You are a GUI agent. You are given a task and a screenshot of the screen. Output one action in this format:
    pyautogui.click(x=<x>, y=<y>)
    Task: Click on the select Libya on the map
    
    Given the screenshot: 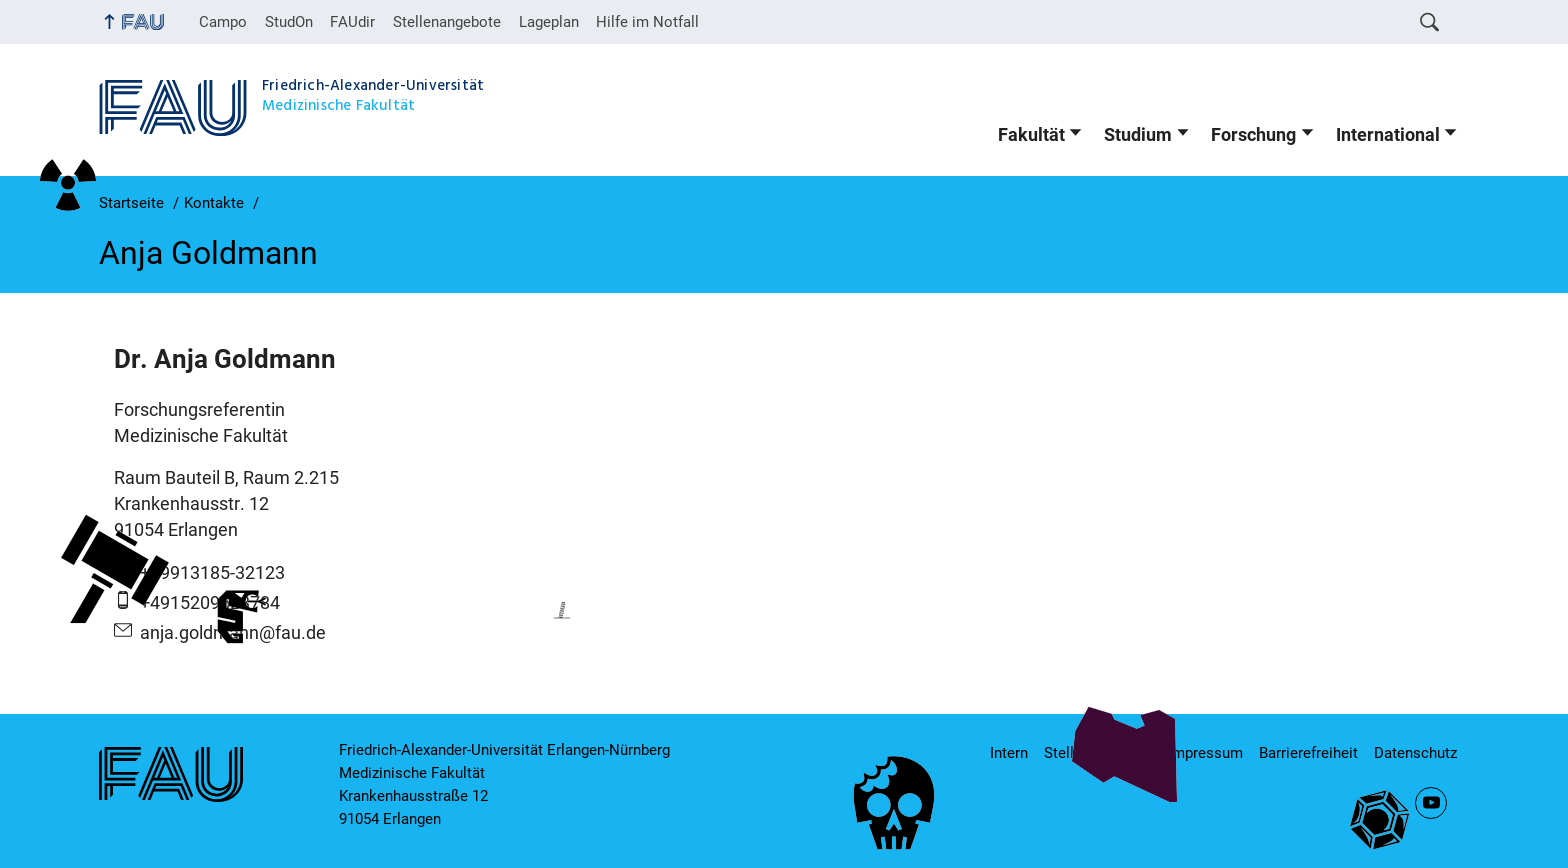 What is the action you would take?
    pyautogui.click(x=1124, y=754)
    